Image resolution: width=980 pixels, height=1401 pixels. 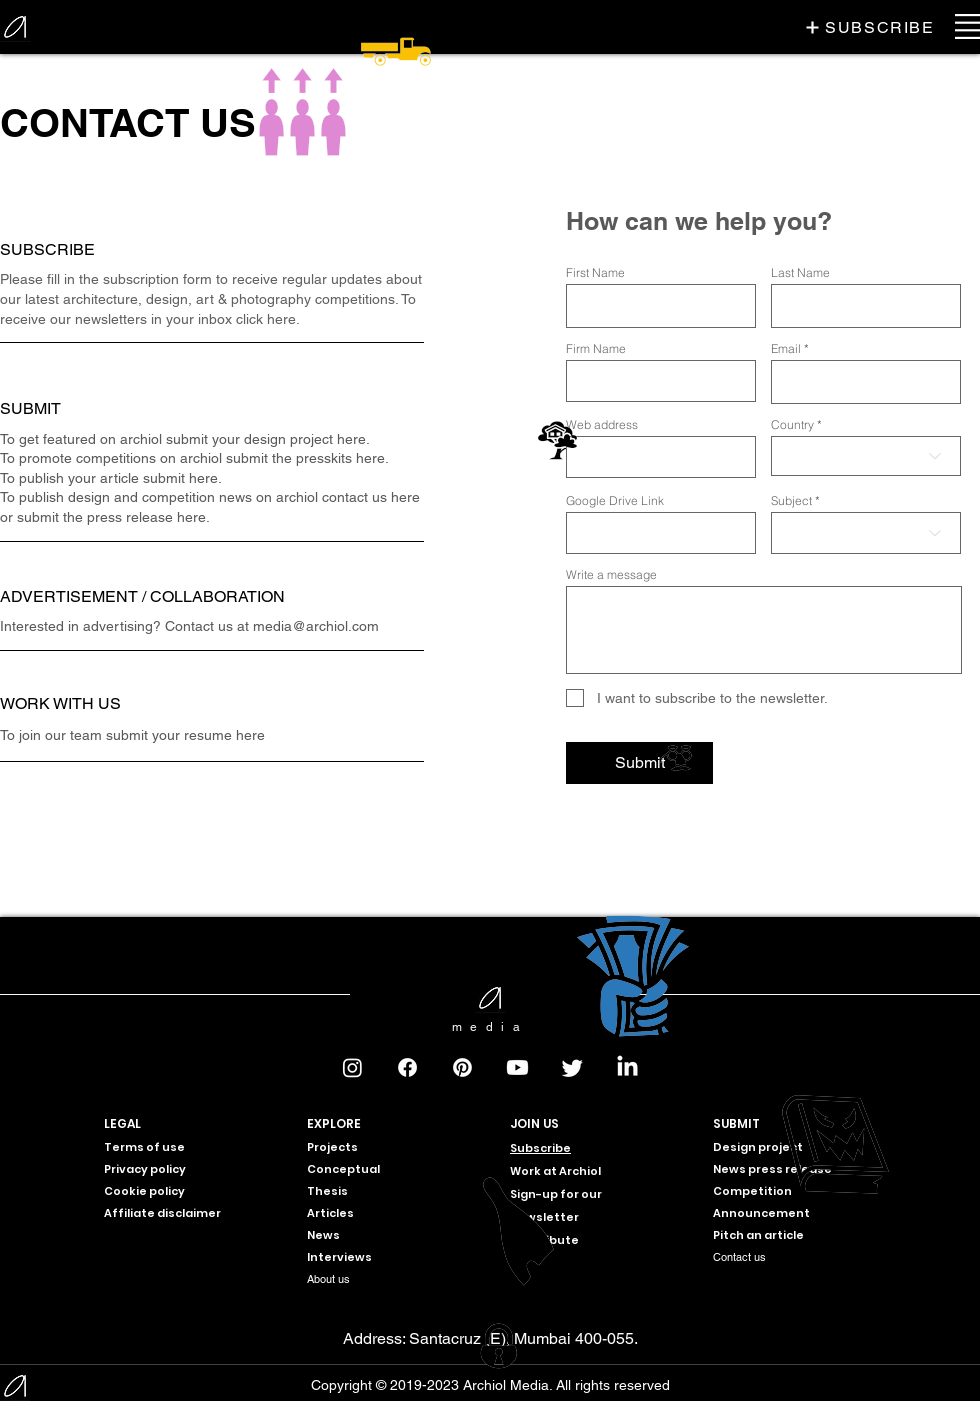 What do you see at coordinates (302, 111) in the screenshot?
I see `upgrade your team or group members` at bounding box center [302, 111].